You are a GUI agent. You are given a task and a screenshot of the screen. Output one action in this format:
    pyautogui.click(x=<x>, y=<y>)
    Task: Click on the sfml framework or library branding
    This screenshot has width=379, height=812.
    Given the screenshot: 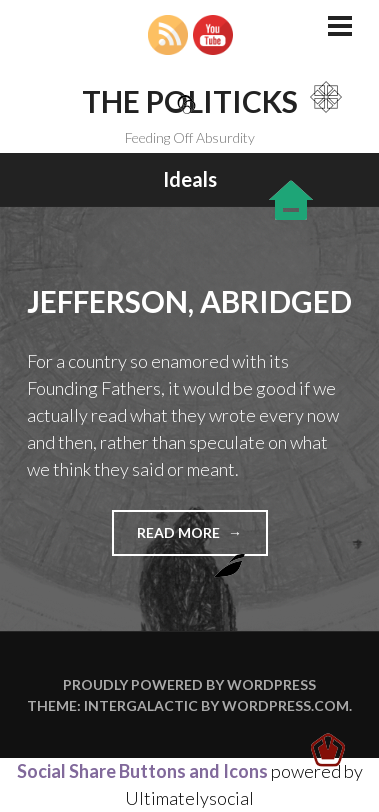 What is the action you would take?
    pyautogui.click(x=328, y=750)
    